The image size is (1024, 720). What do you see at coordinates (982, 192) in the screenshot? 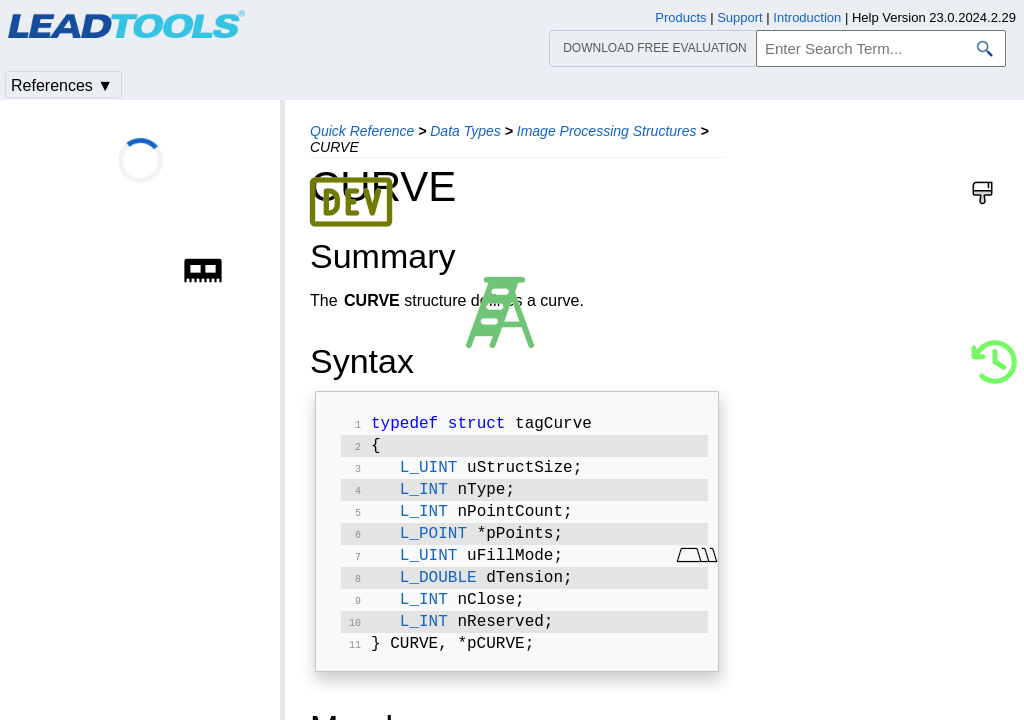
I see `access painting or drawing tools` at bounding box center [982, 192].